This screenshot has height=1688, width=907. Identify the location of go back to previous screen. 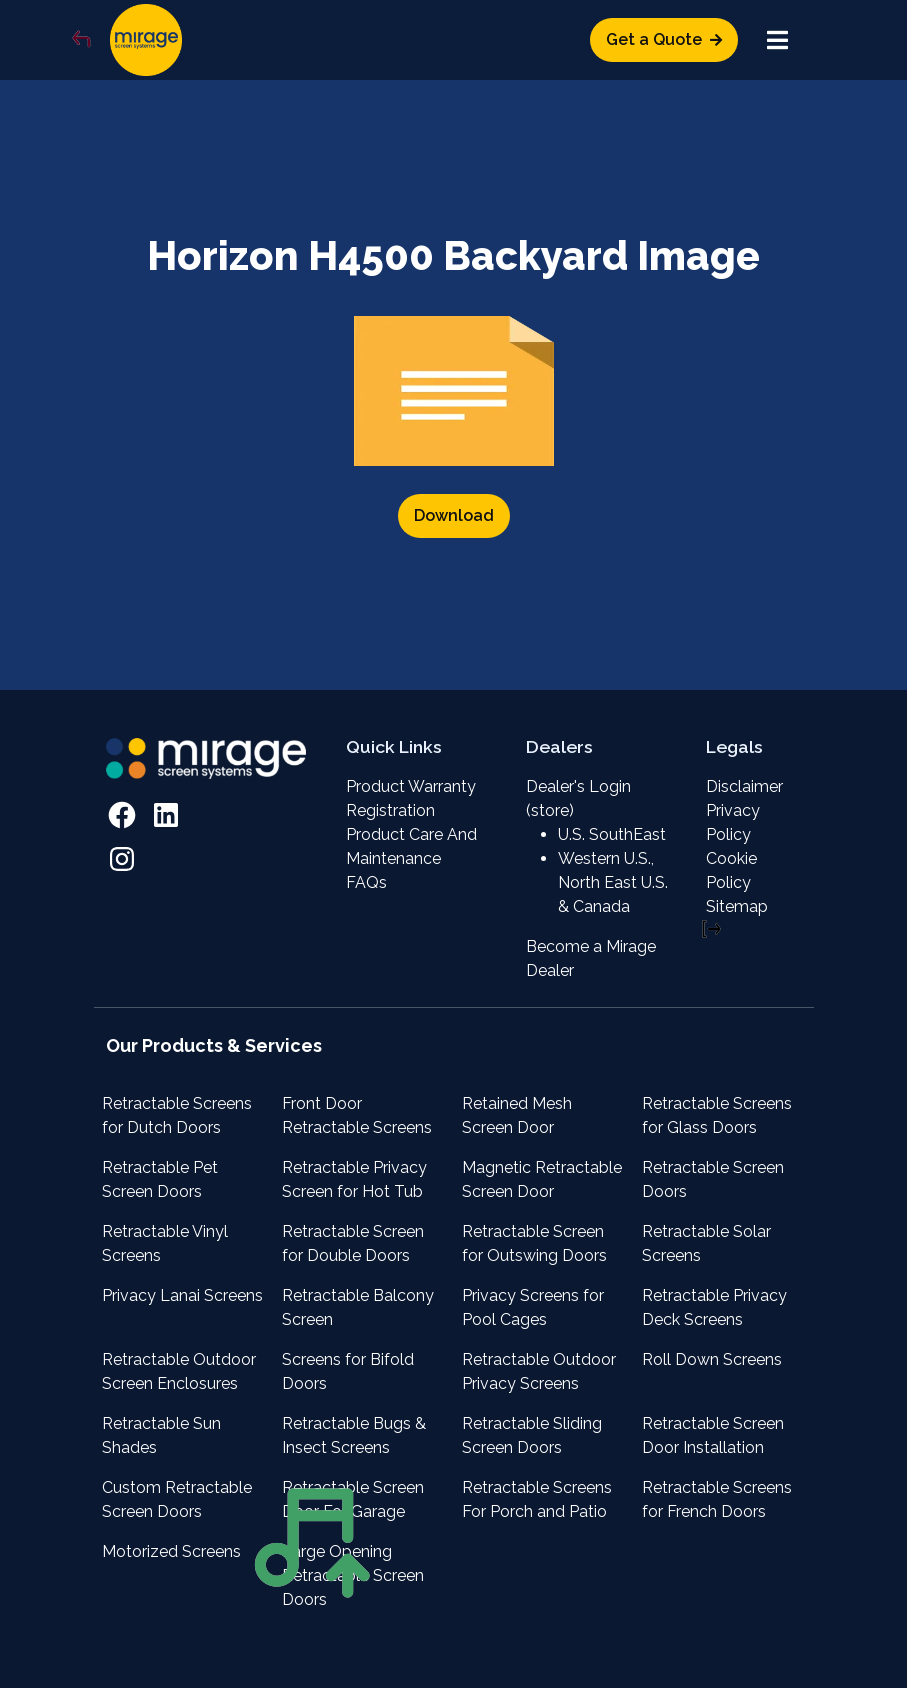
(82, 39).